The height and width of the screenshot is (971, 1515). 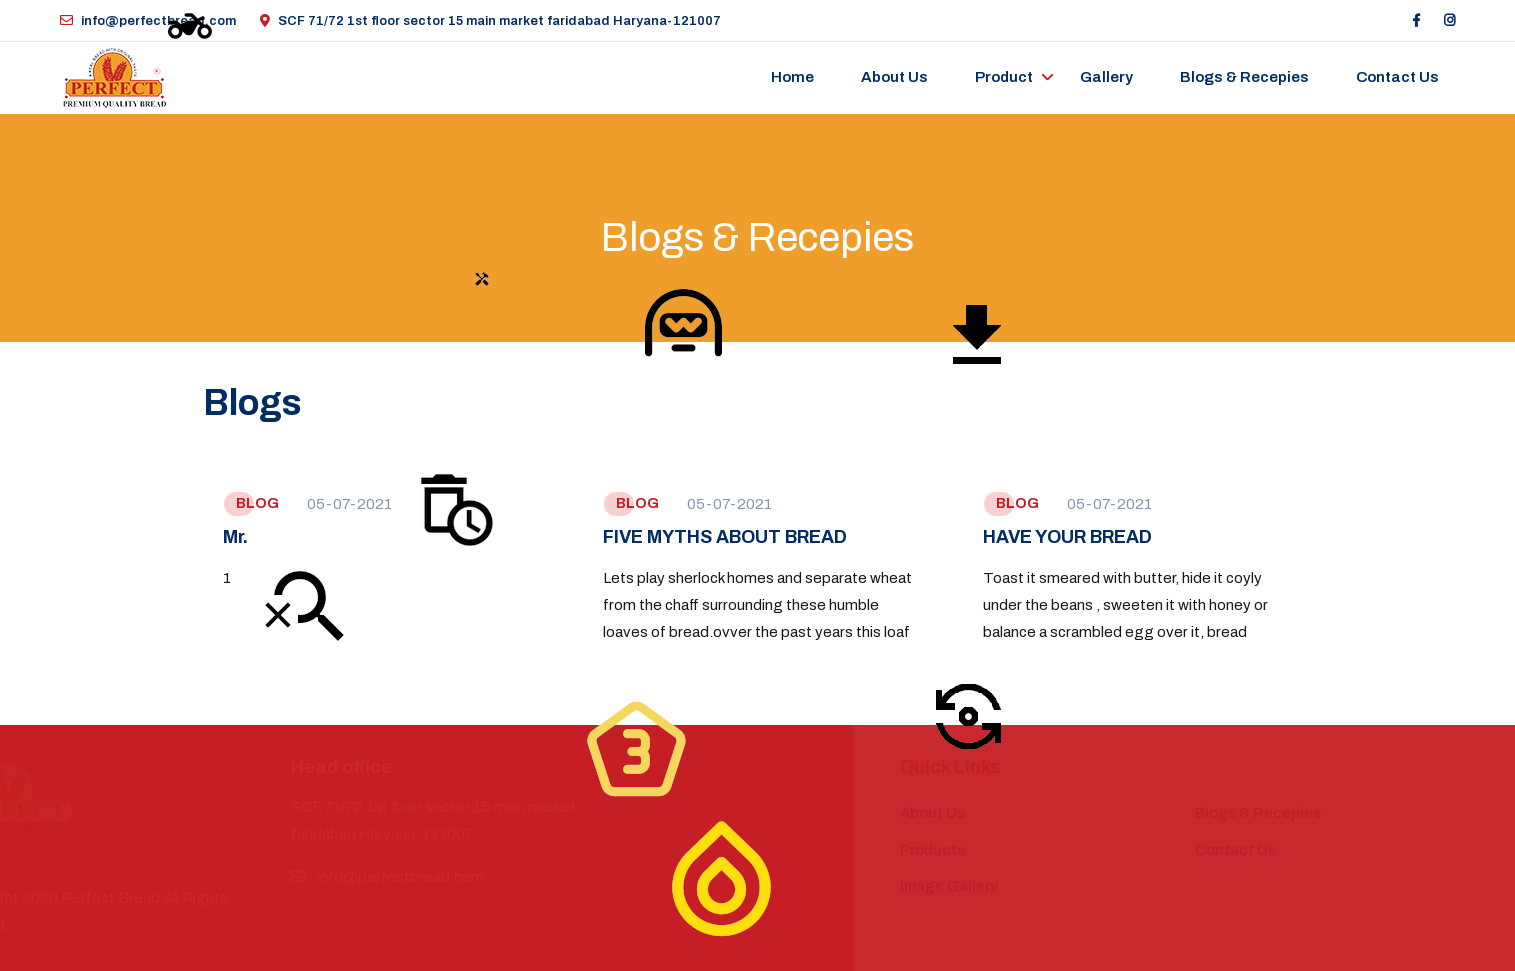 What do you see at coordinates (310, 607) in the screenshot?
I see `search is disabled or unavailable` at bounding box center [310, 607].